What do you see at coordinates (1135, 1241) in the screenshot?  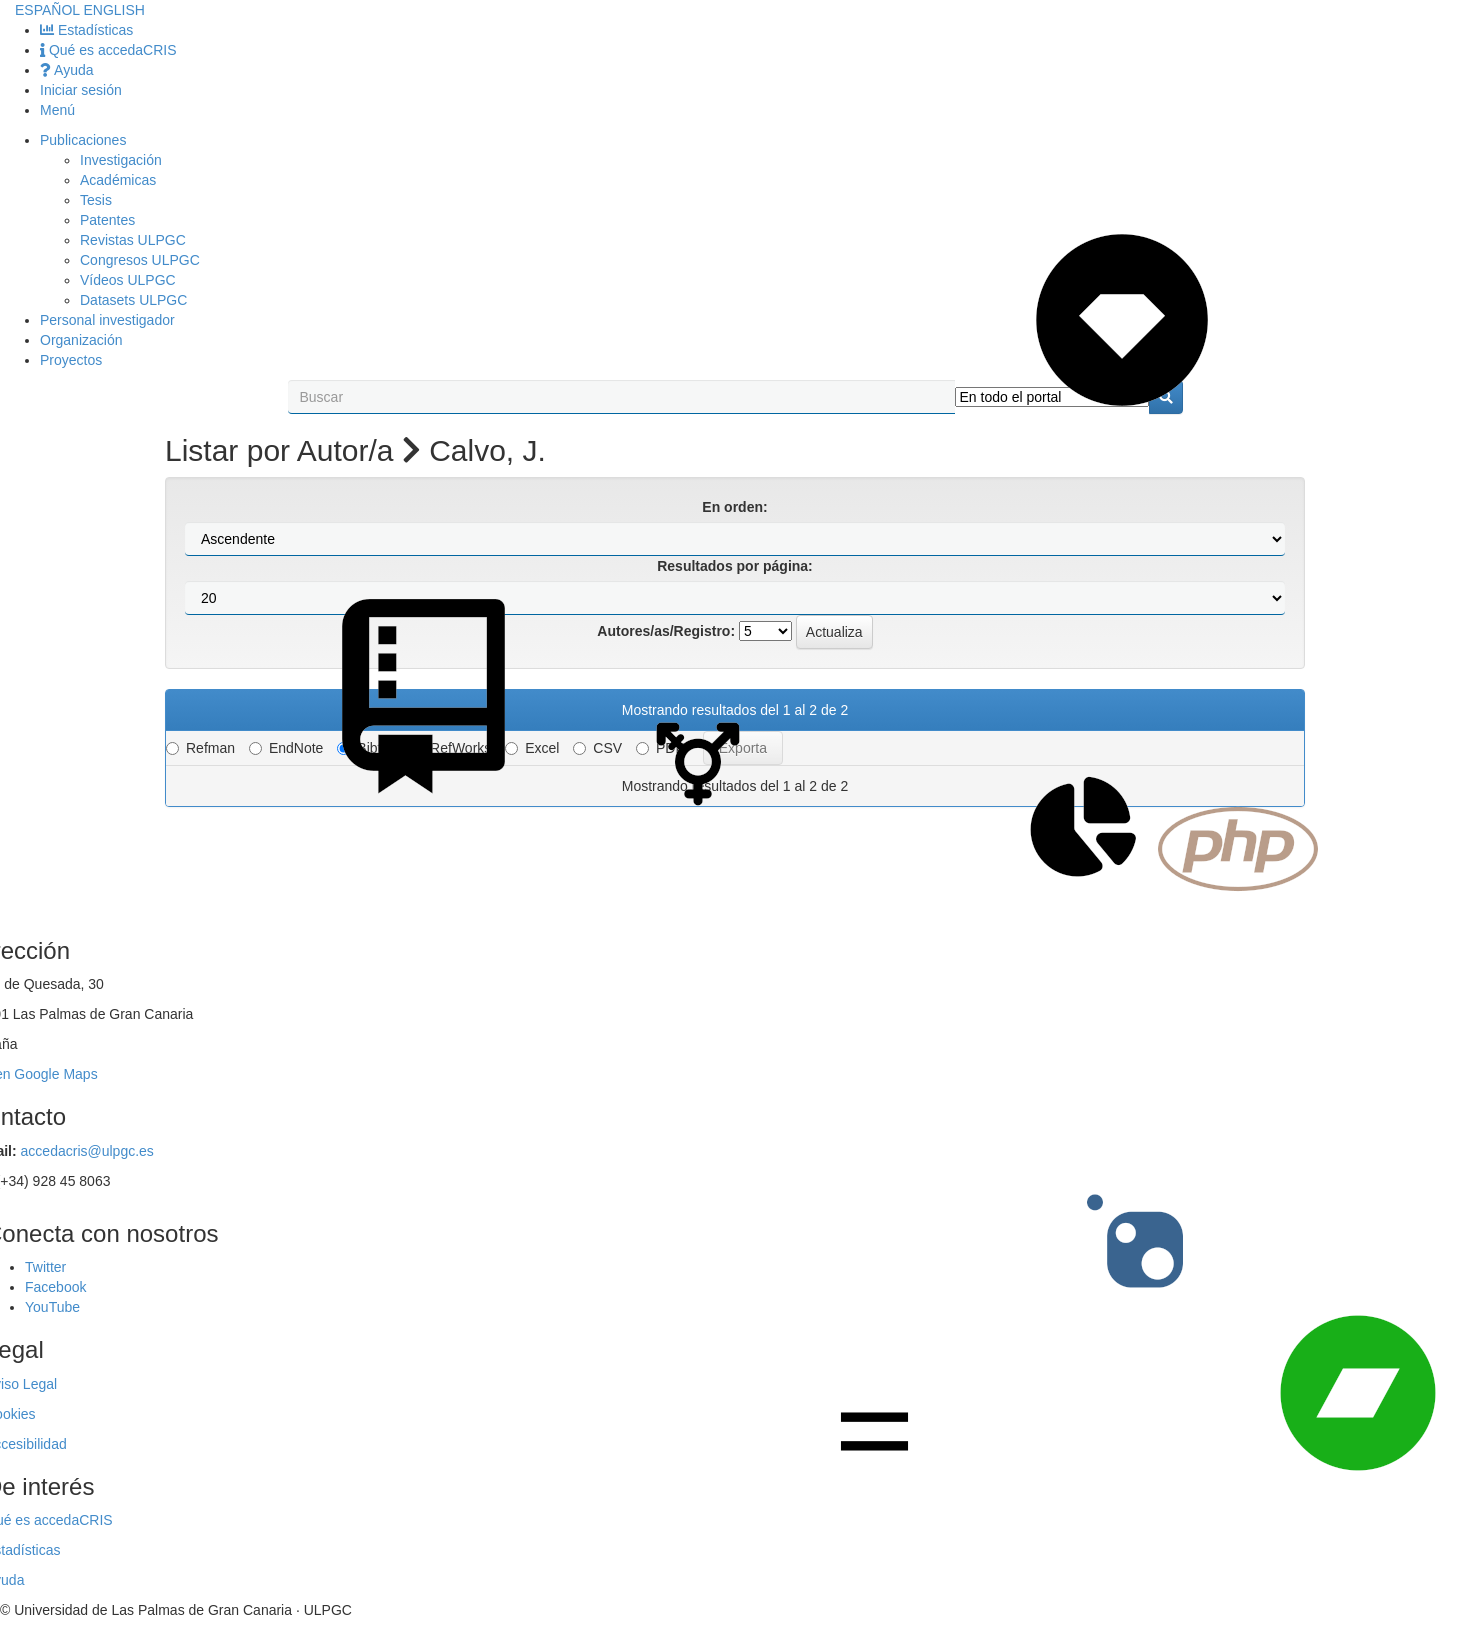 I see `nuget package manager logo` at bounding box center [1135, 1241].